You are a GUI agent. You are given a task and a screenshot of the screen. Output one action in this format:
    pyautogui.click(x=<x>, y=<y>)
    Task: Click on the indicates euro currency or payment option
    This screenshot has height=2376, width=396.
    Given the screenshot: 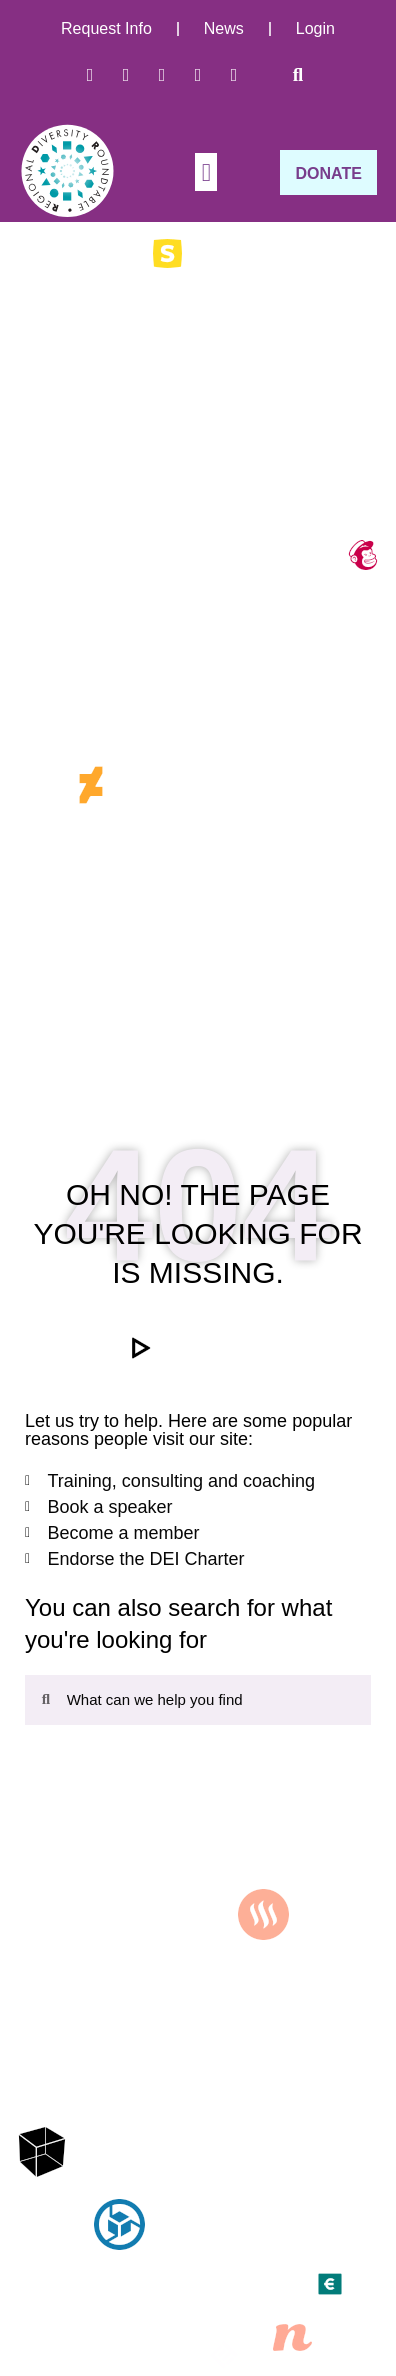 What is the action you would take?
    pyautogui.click(x=330, y=2284)
    